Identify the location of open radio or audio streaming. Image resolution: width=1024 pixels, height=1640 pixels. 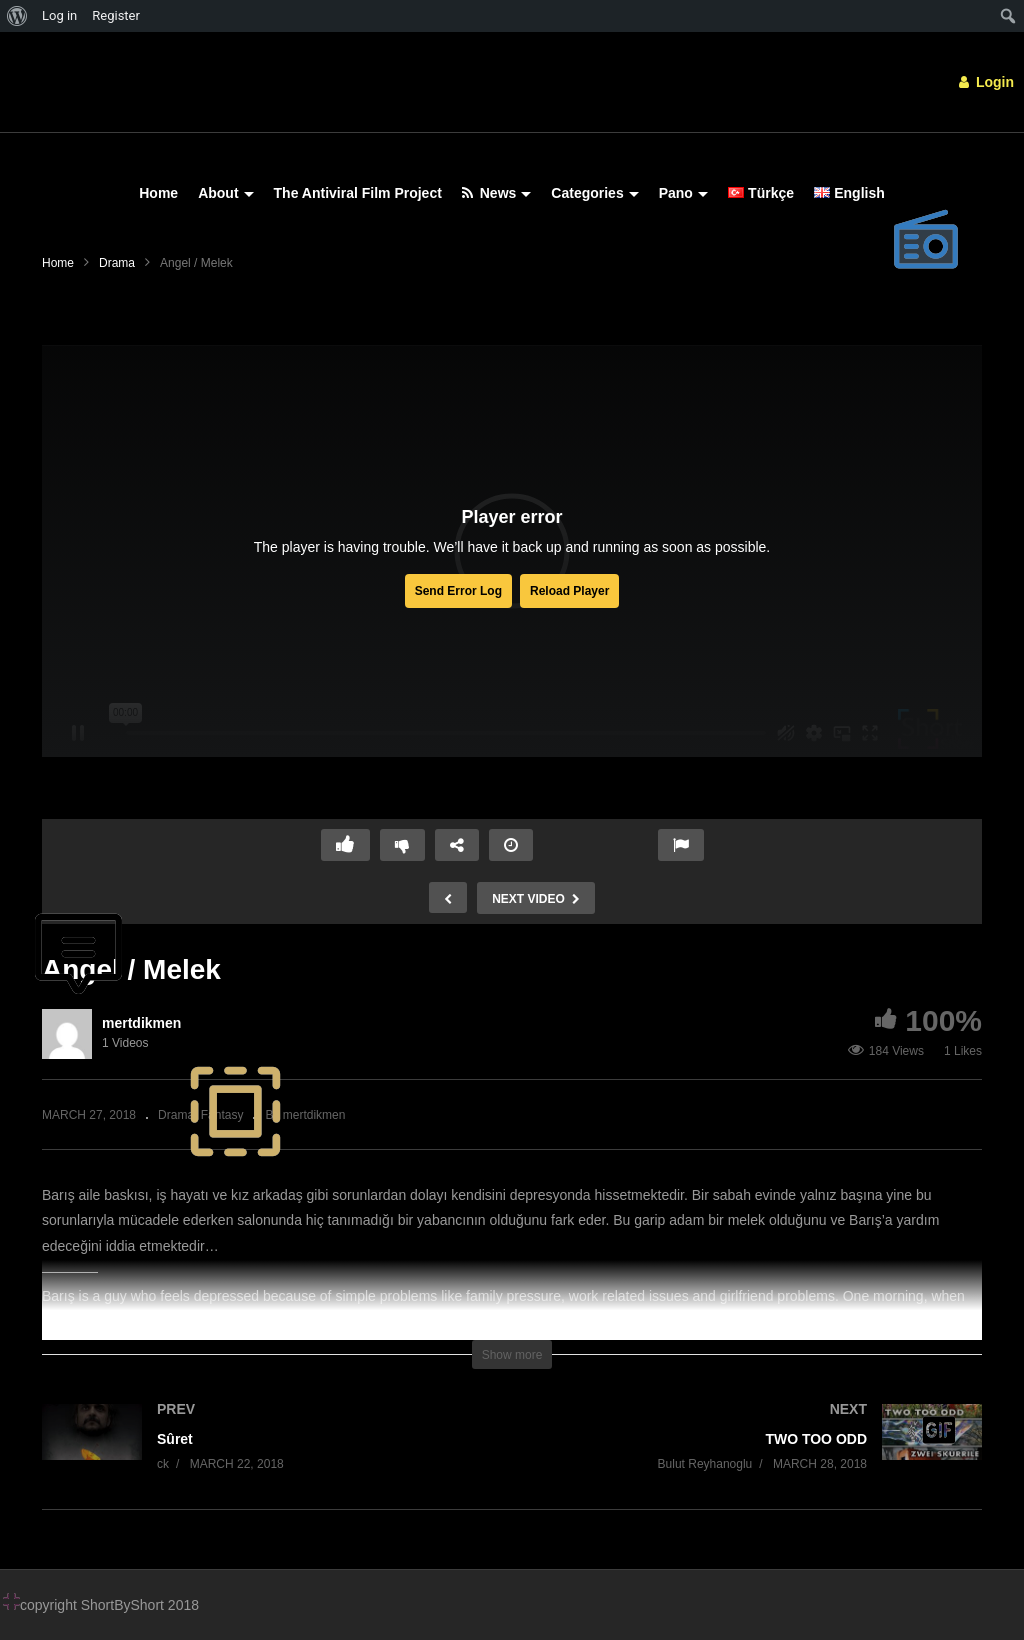
(926, 244).